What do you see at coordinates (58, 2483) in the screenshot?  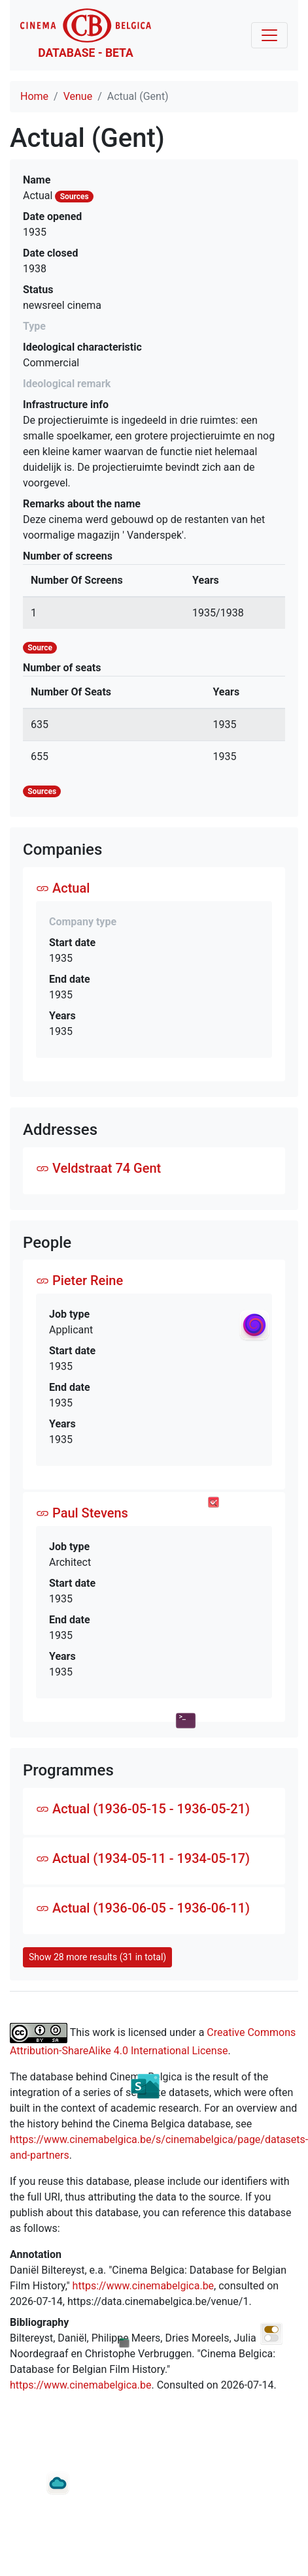 I see `launch airvpn application` at bounding box center [58, 2483].